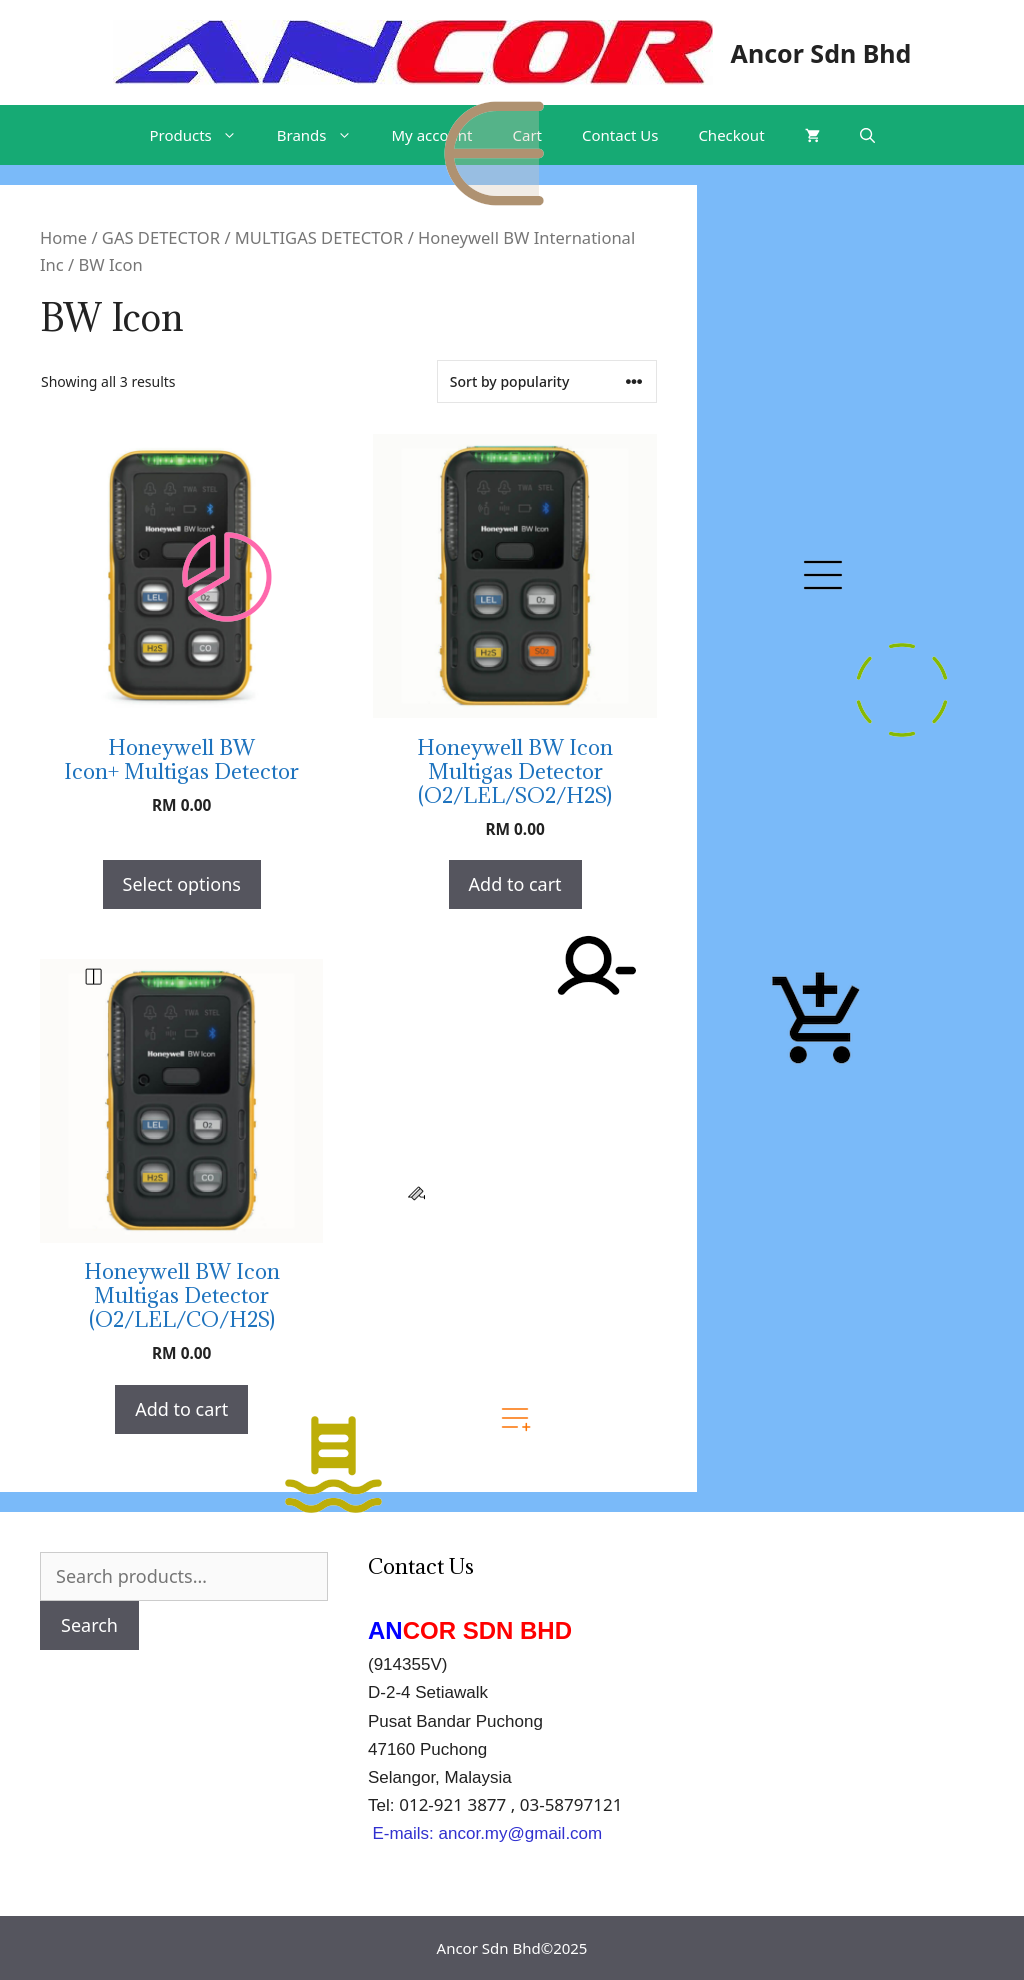 The height and width of the screenshot is (1980, 1024). What do you see at coordinates (333, 1464) in the screenshot?
I see `indicates swimming pool amenity available` at bounding box center [333, 1464].